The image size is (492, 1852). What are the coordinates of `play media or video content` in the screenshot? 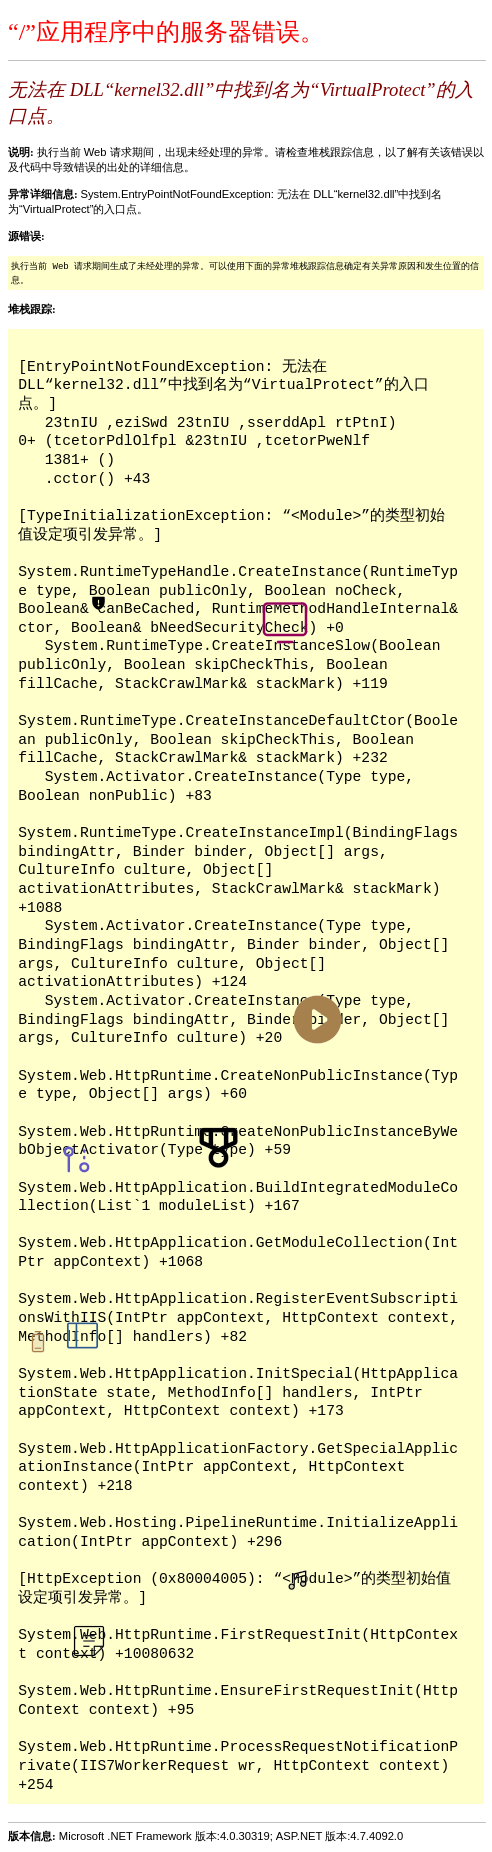 It's located at (317, 1019).